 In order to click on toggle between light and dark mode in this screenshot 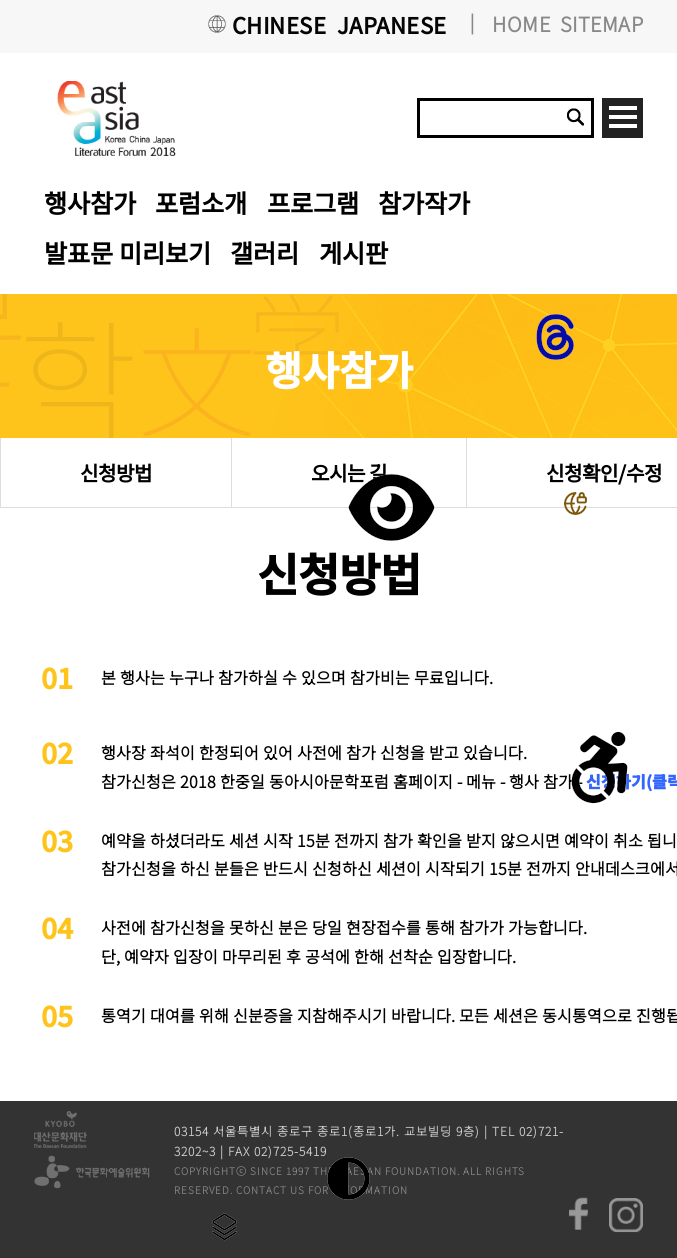, I will do `click(348, 1178)`.